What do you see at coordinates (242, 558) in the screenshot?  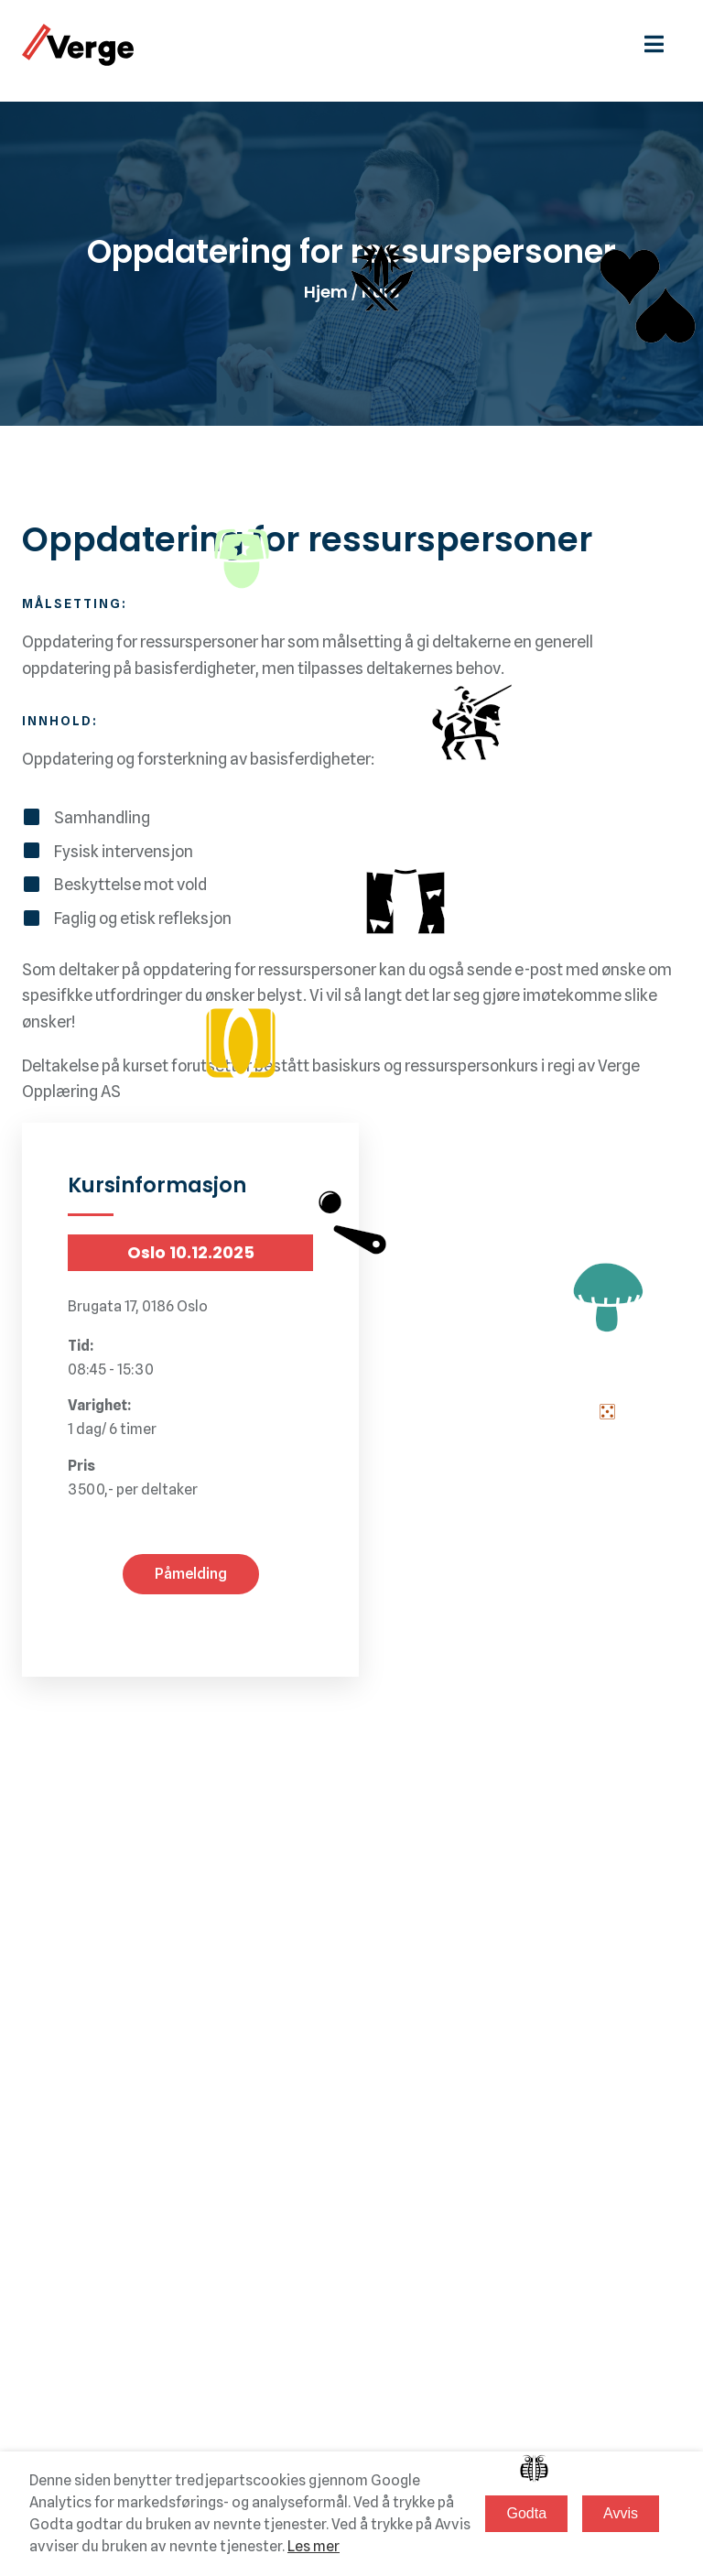 I see `select Russian-style winter hat accessory` at bounding box center [242, 558].